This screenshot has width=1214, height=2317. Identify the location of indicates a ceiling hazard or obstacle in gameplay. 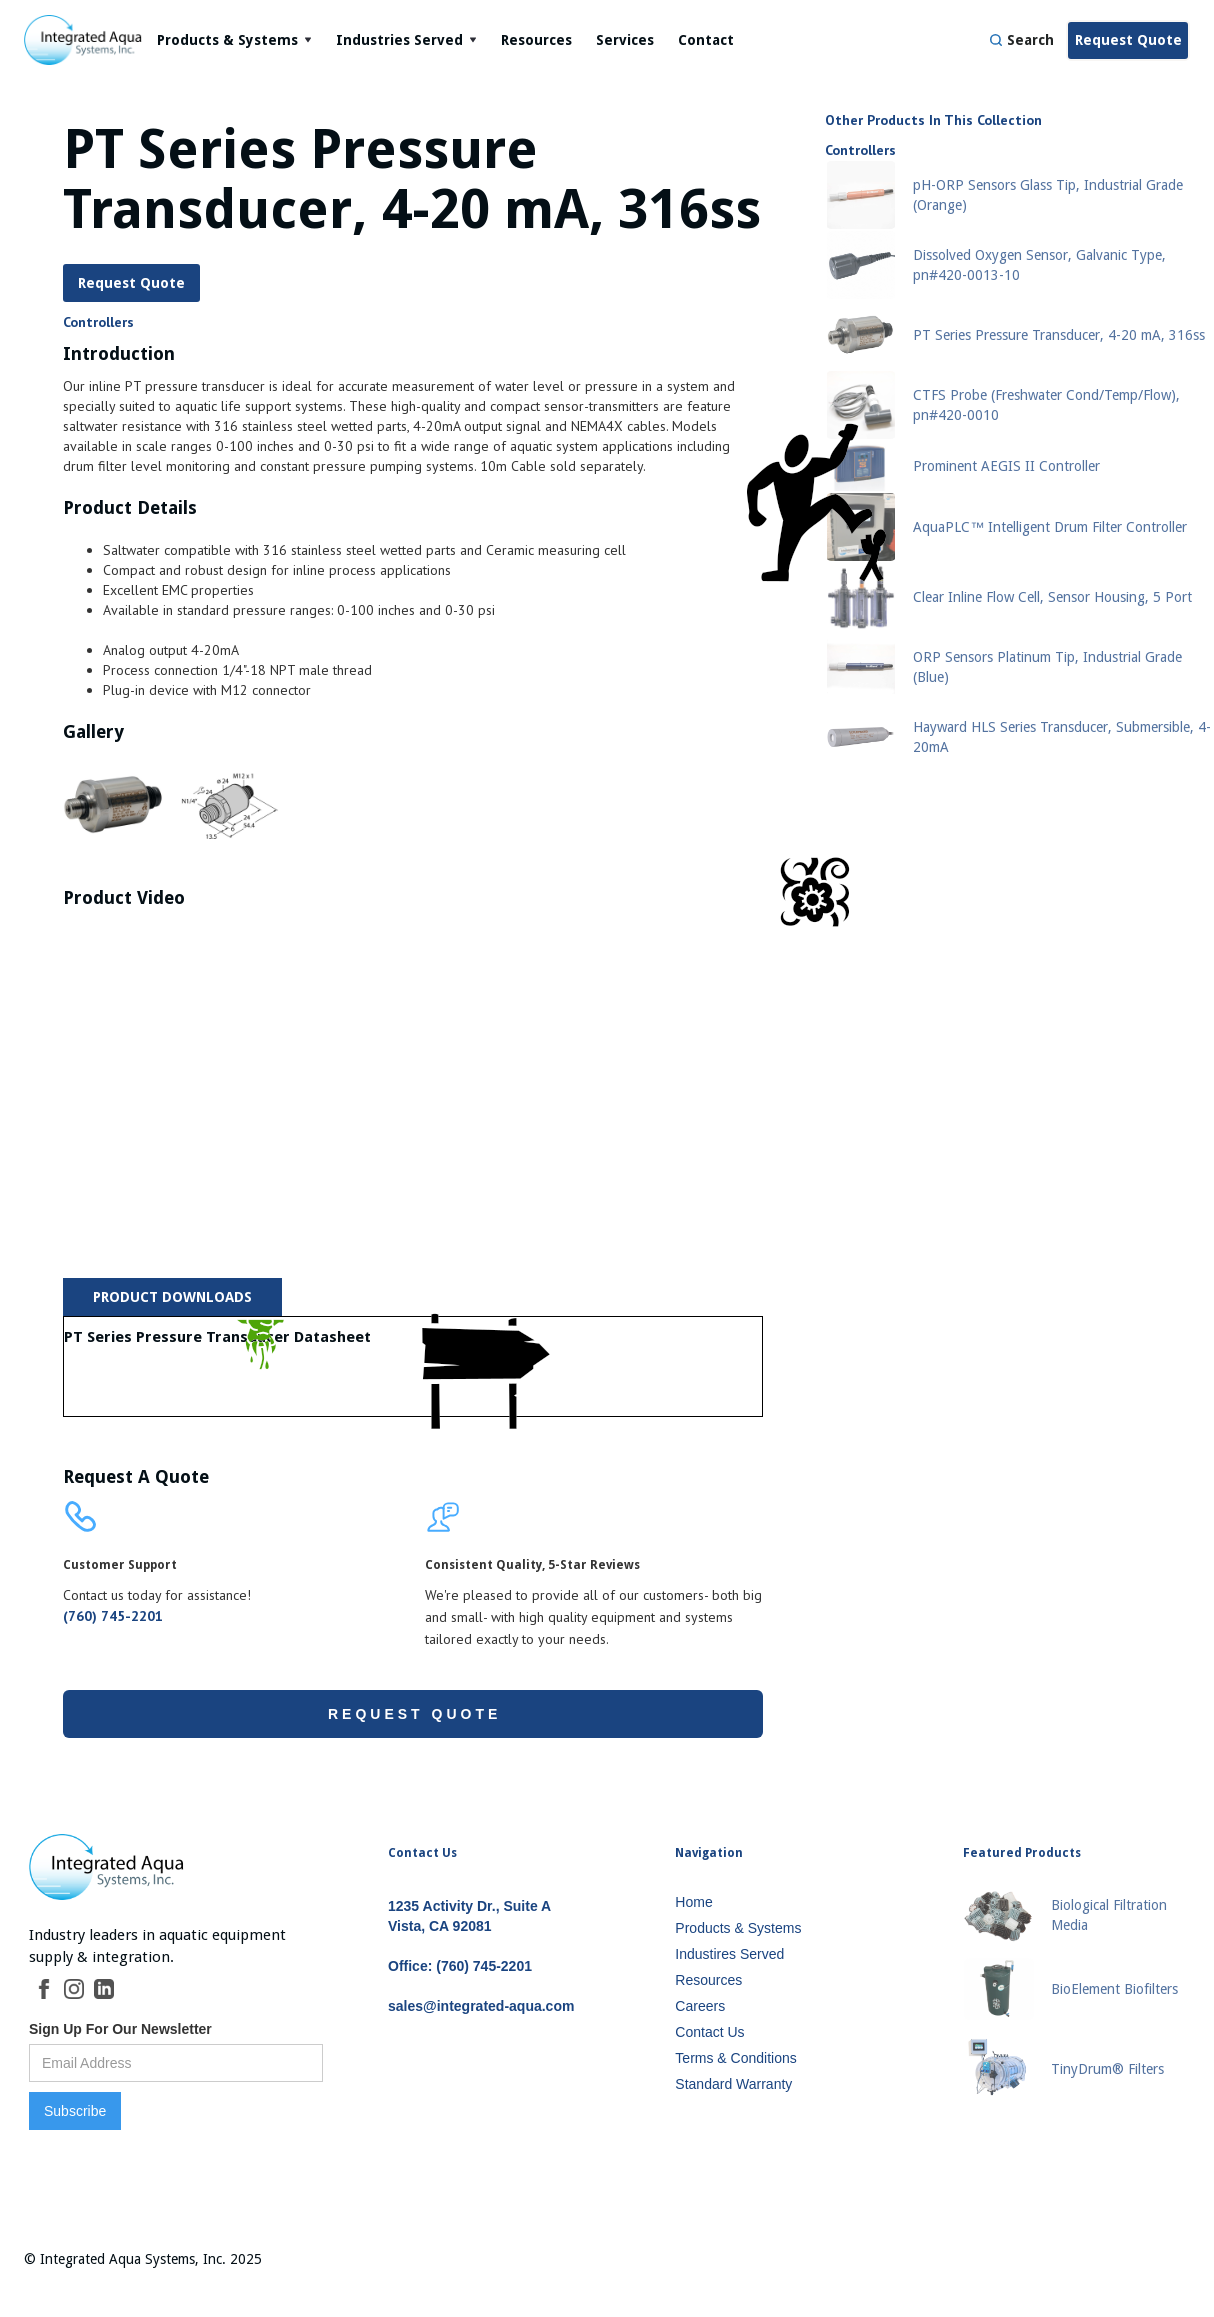
(260, 1344).